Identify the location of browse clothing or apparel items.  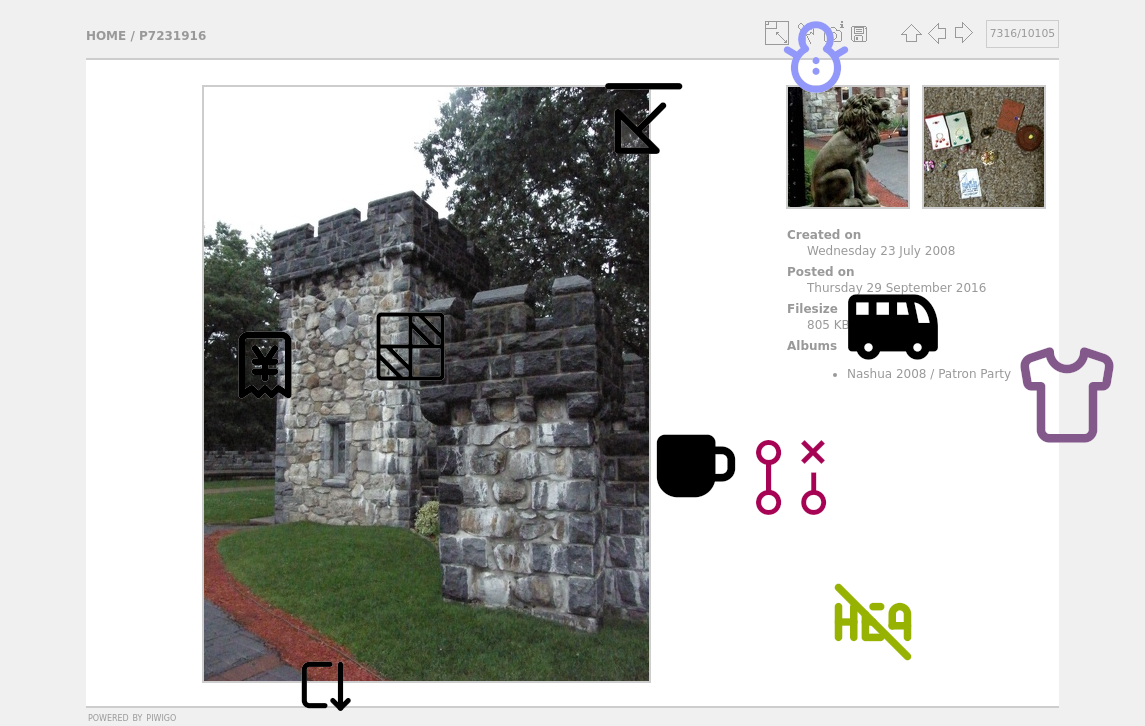
(1067, 395).